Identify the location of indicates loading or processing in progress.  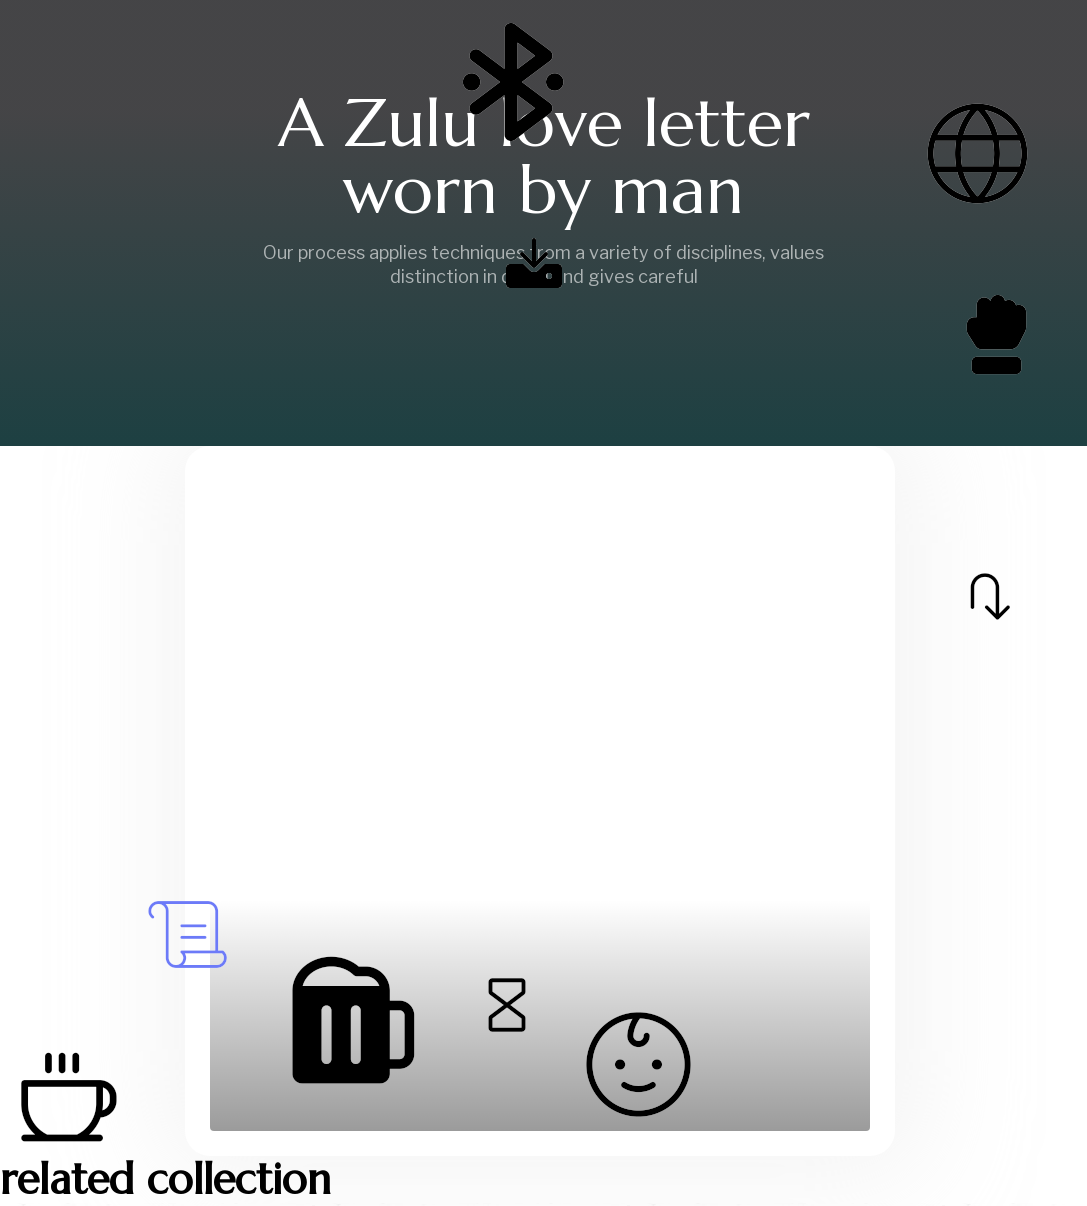
(507, 1005).